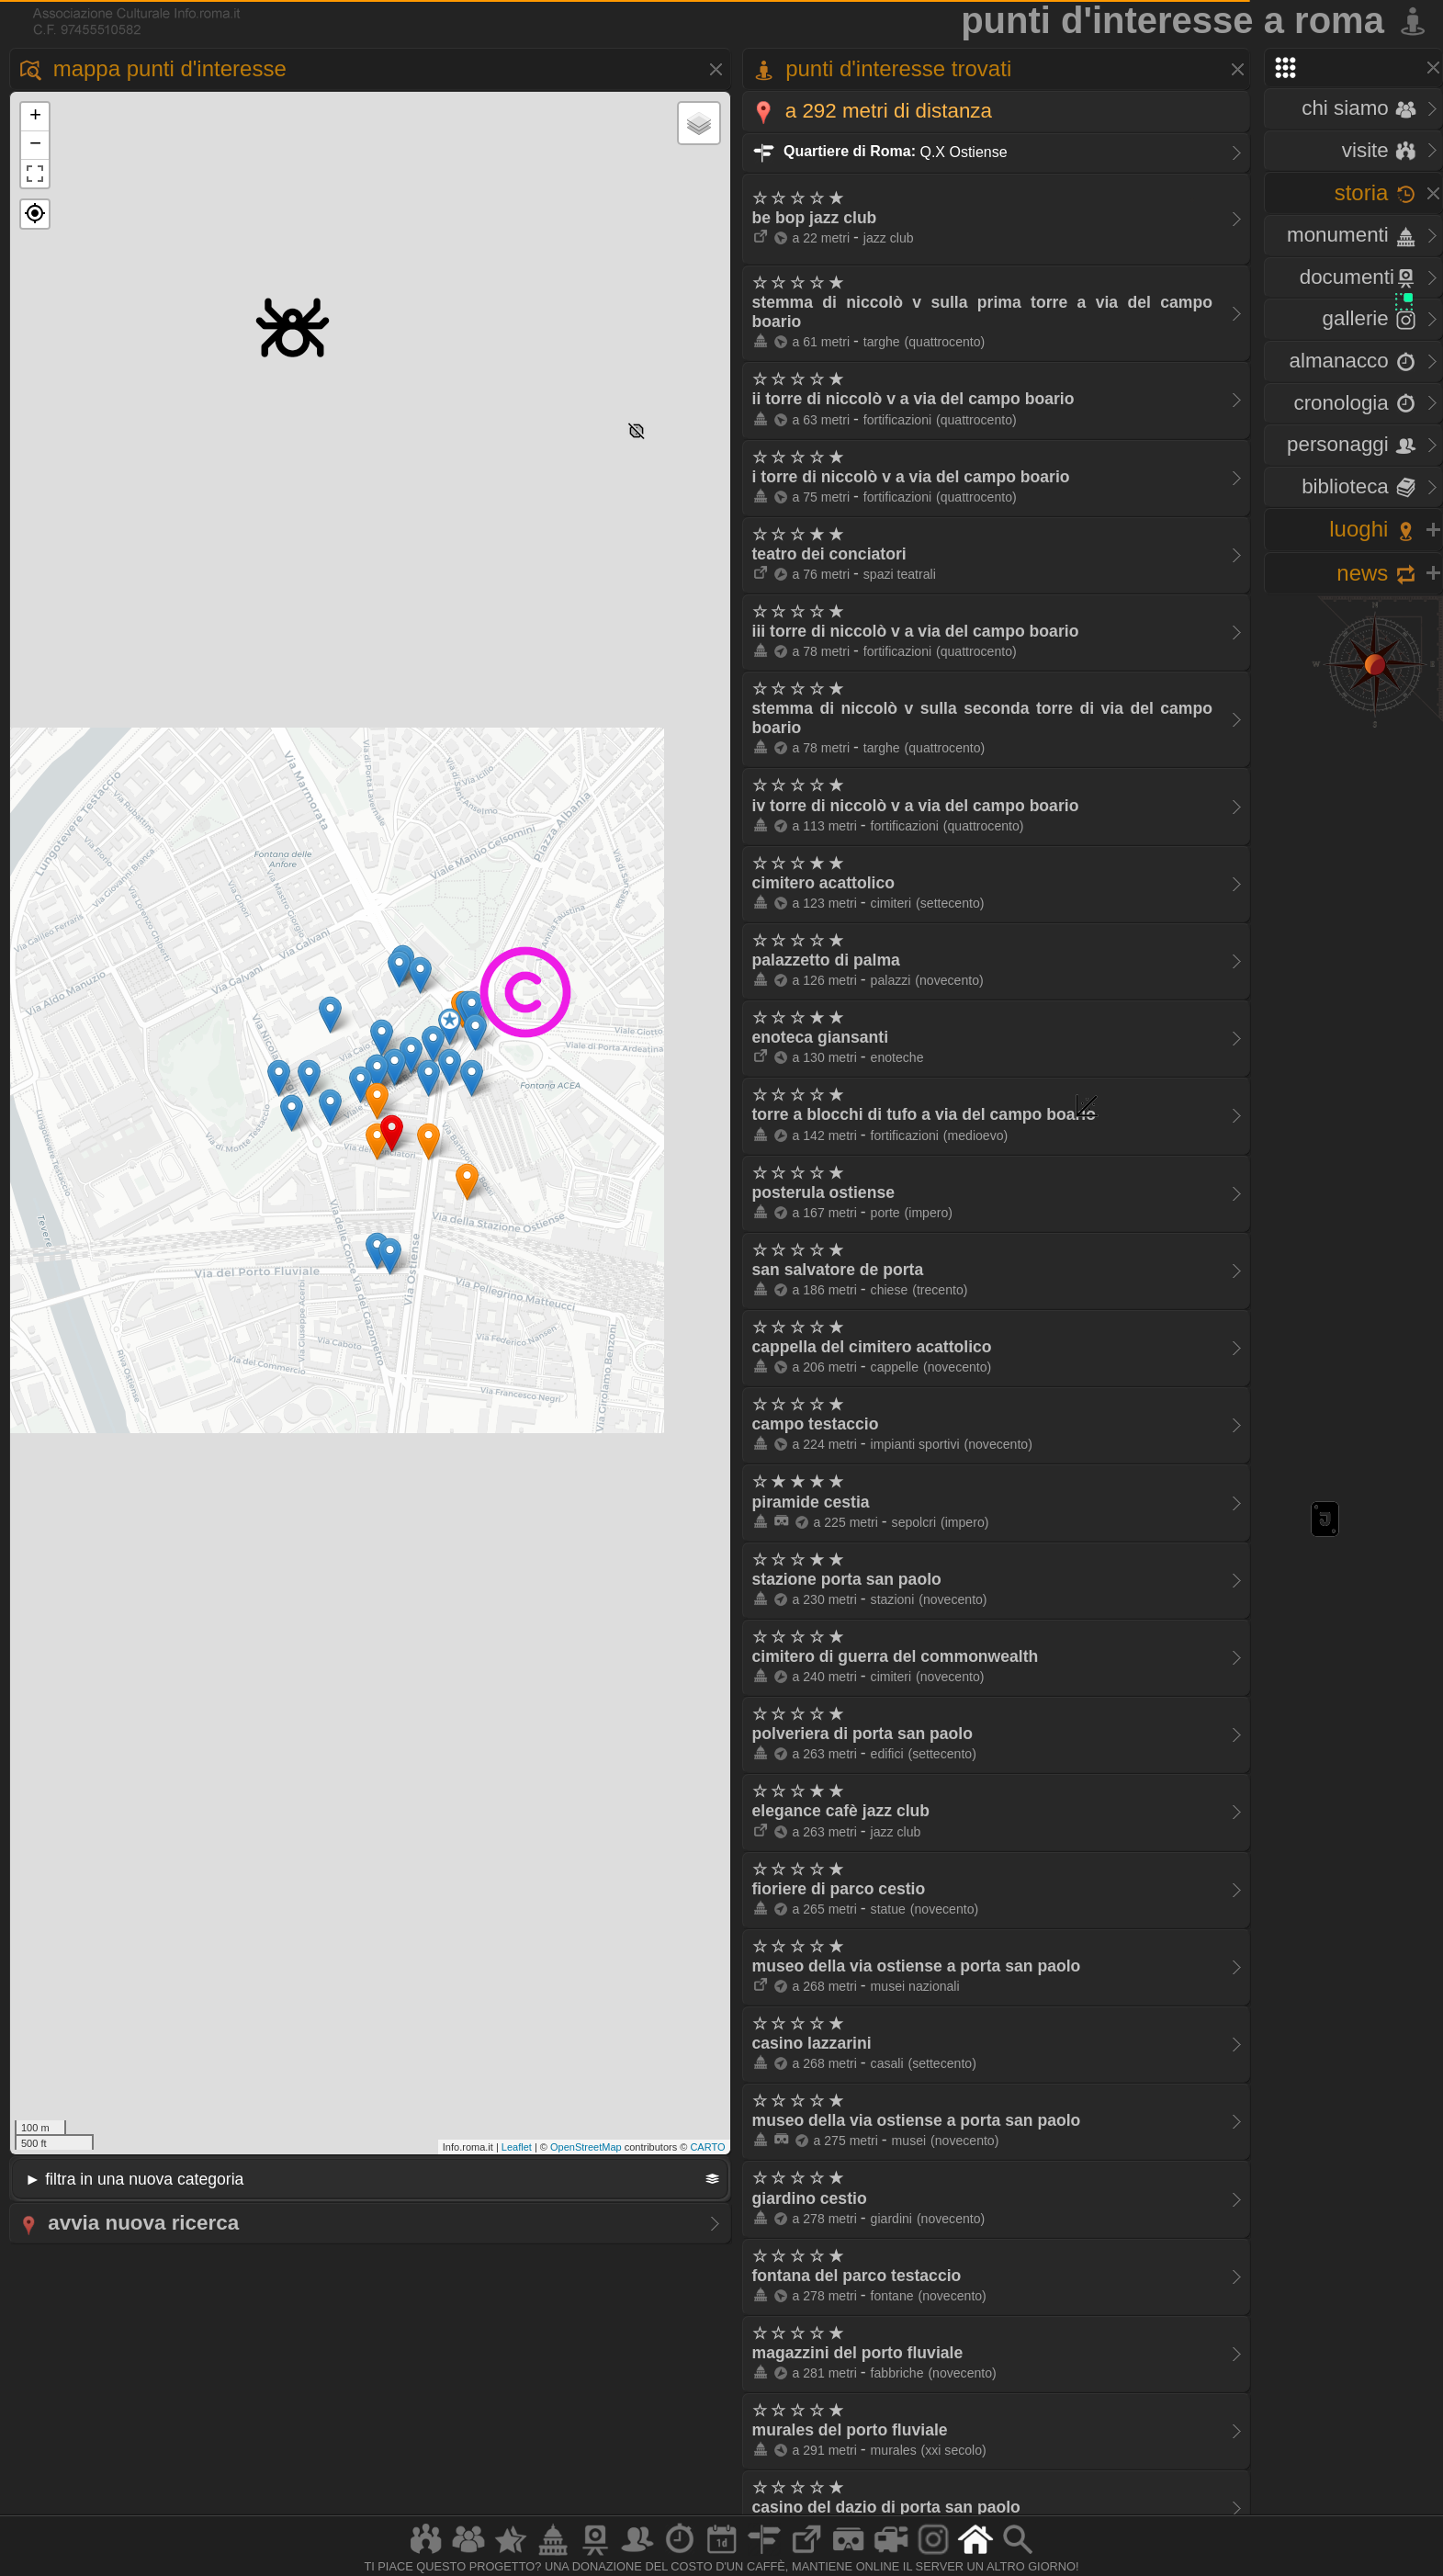 Image resolution: width=1443 pixels, height=2576 pixels. I want to click on indicates copyrighted content, so click(525, 992).